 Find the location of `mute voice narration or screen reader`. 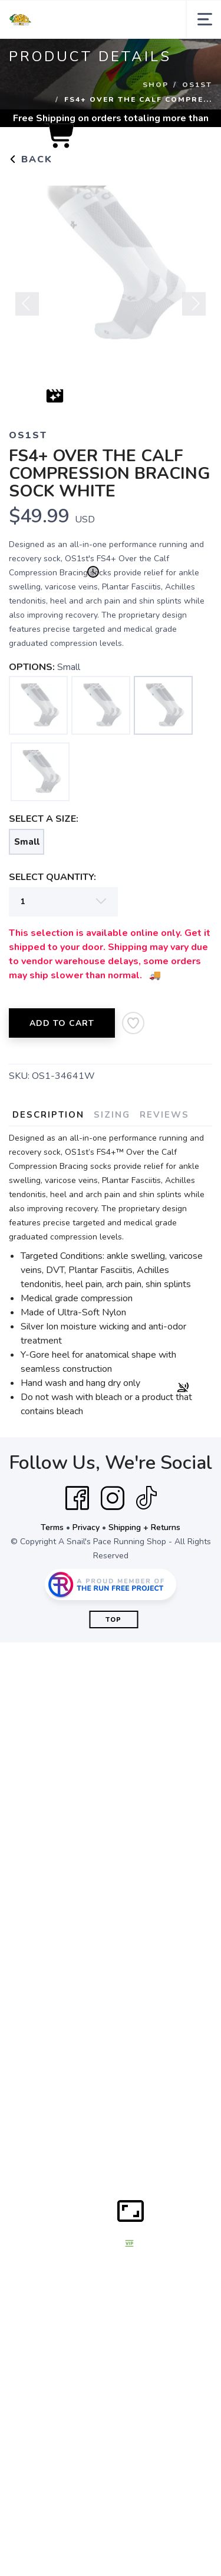

mute voice narration or screen reader is located at coordinates (183, 1387).